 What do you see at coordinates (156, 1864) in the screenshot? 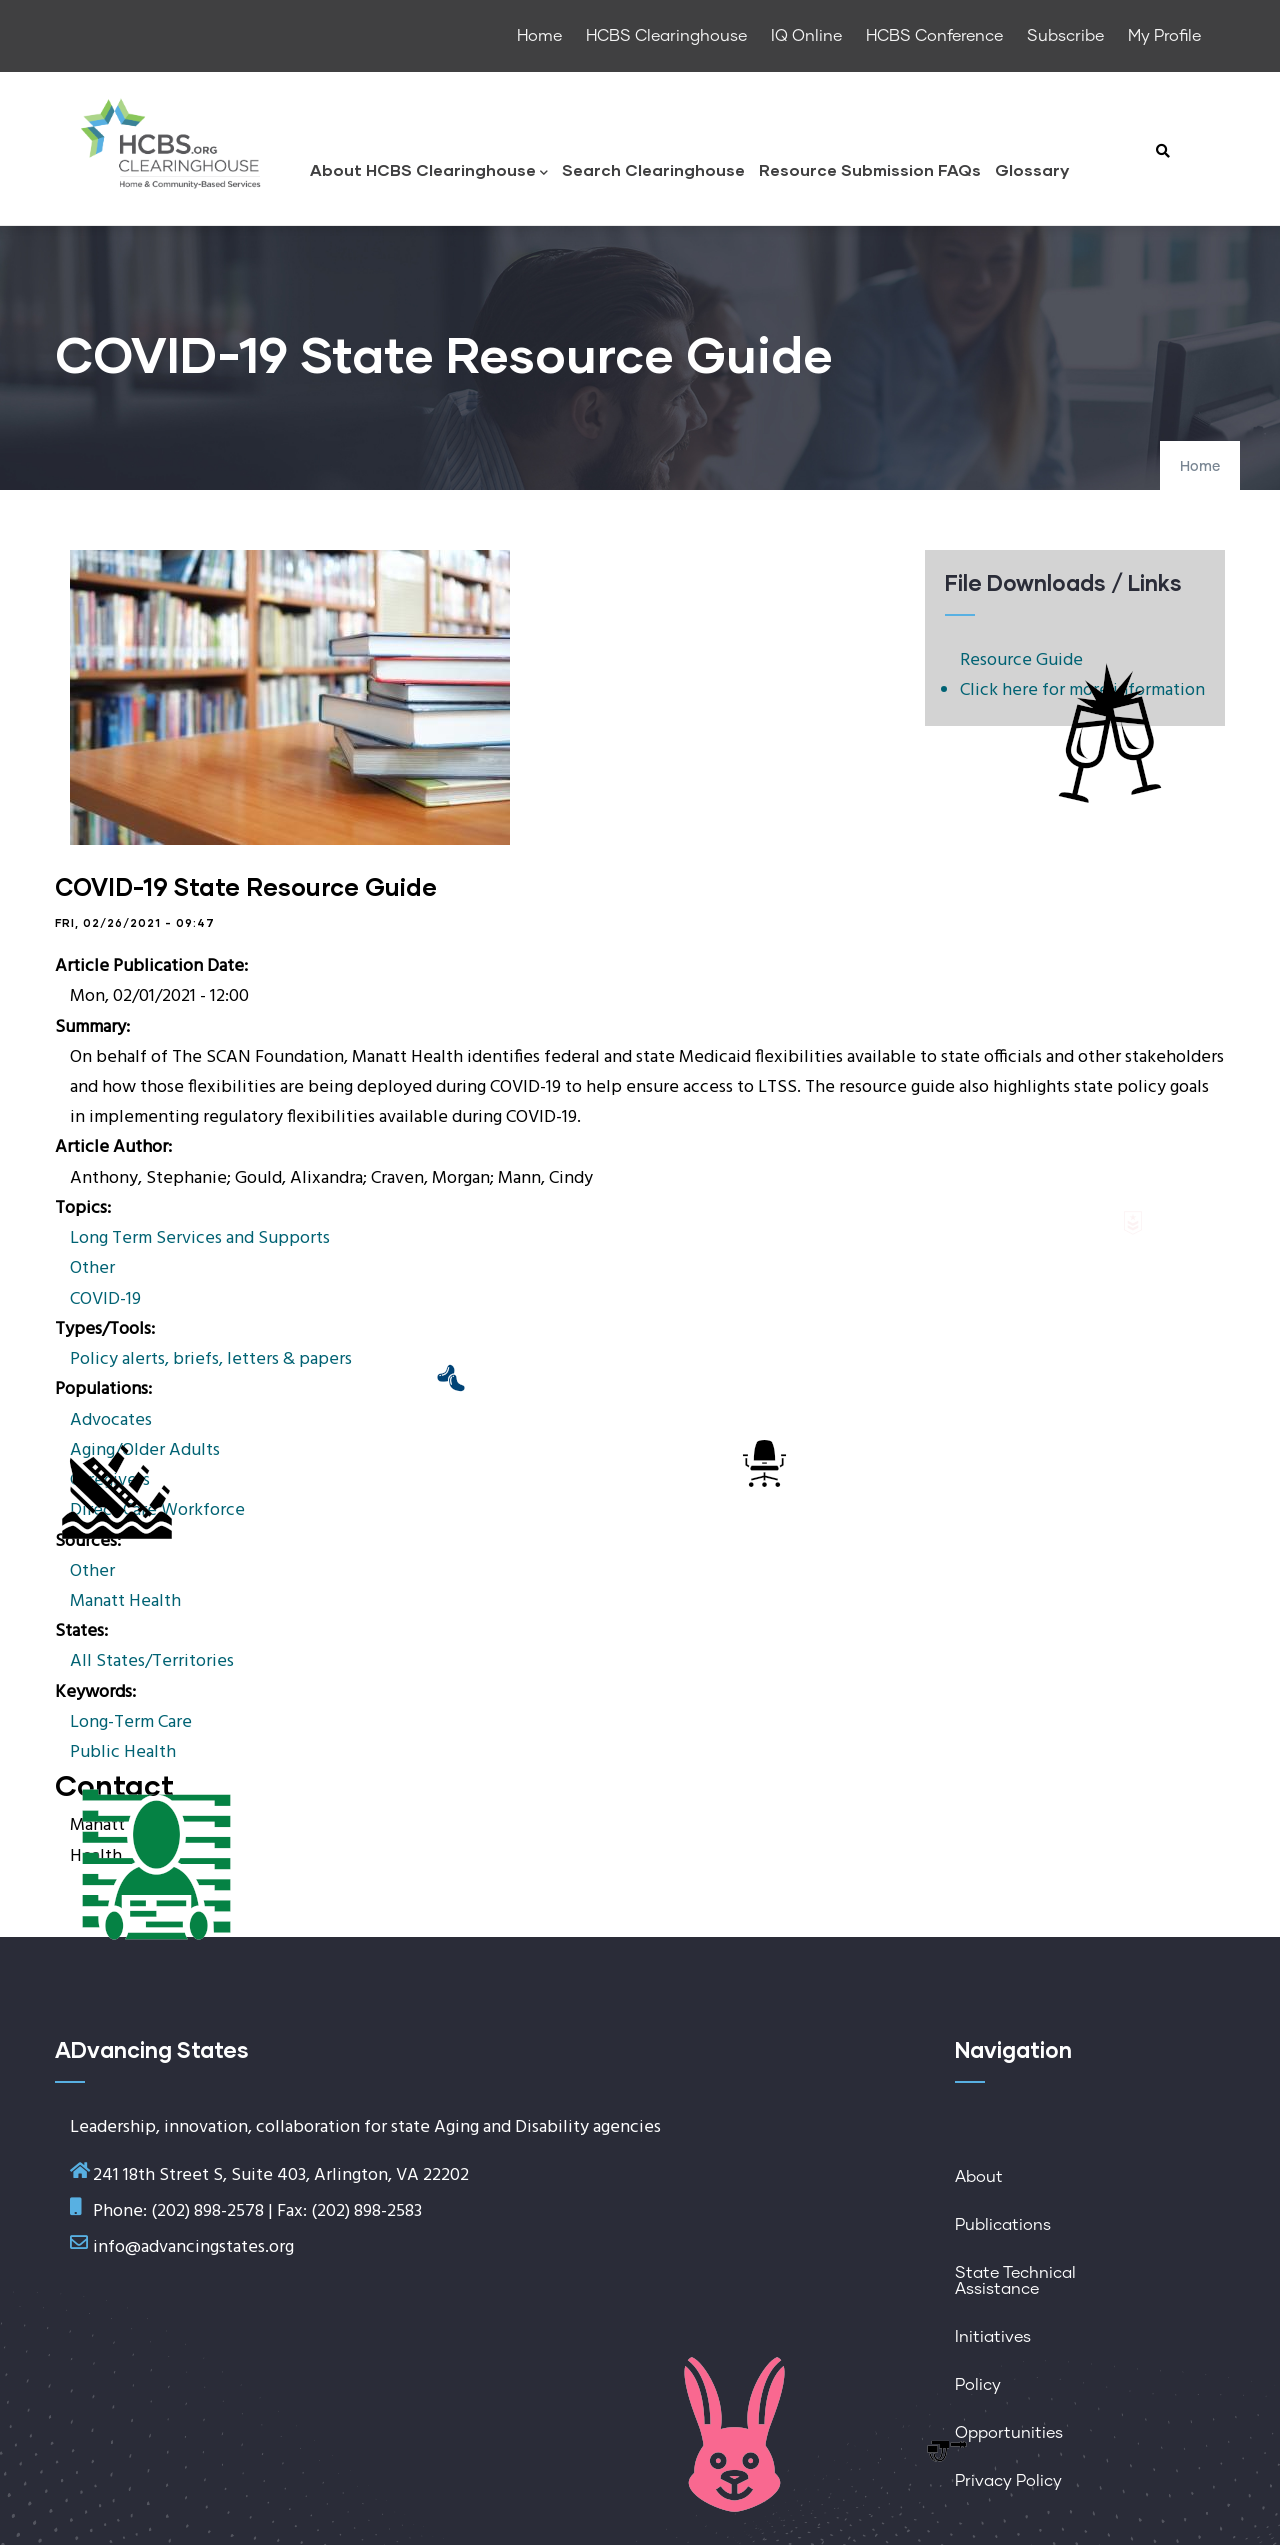
I see `view criminal record or booking photo` at bounding box center [156, 1864].